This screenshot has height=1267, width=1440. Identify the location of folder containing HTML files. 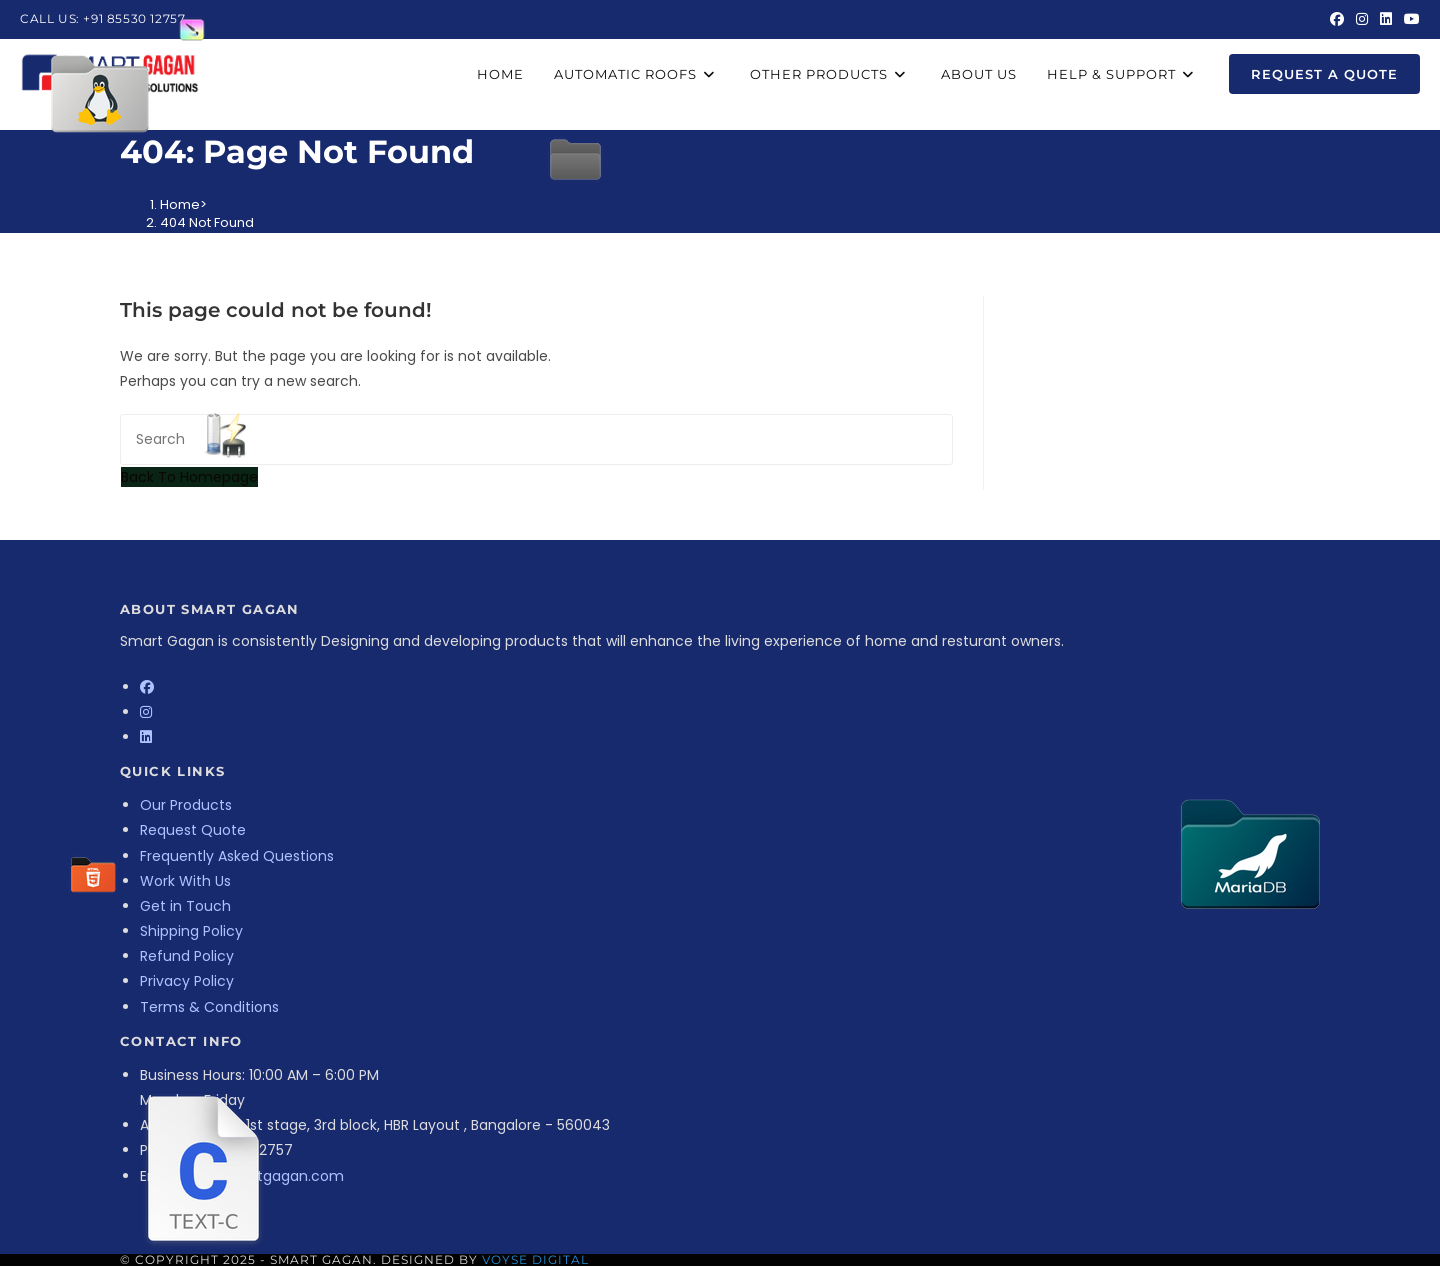
(93, 876).